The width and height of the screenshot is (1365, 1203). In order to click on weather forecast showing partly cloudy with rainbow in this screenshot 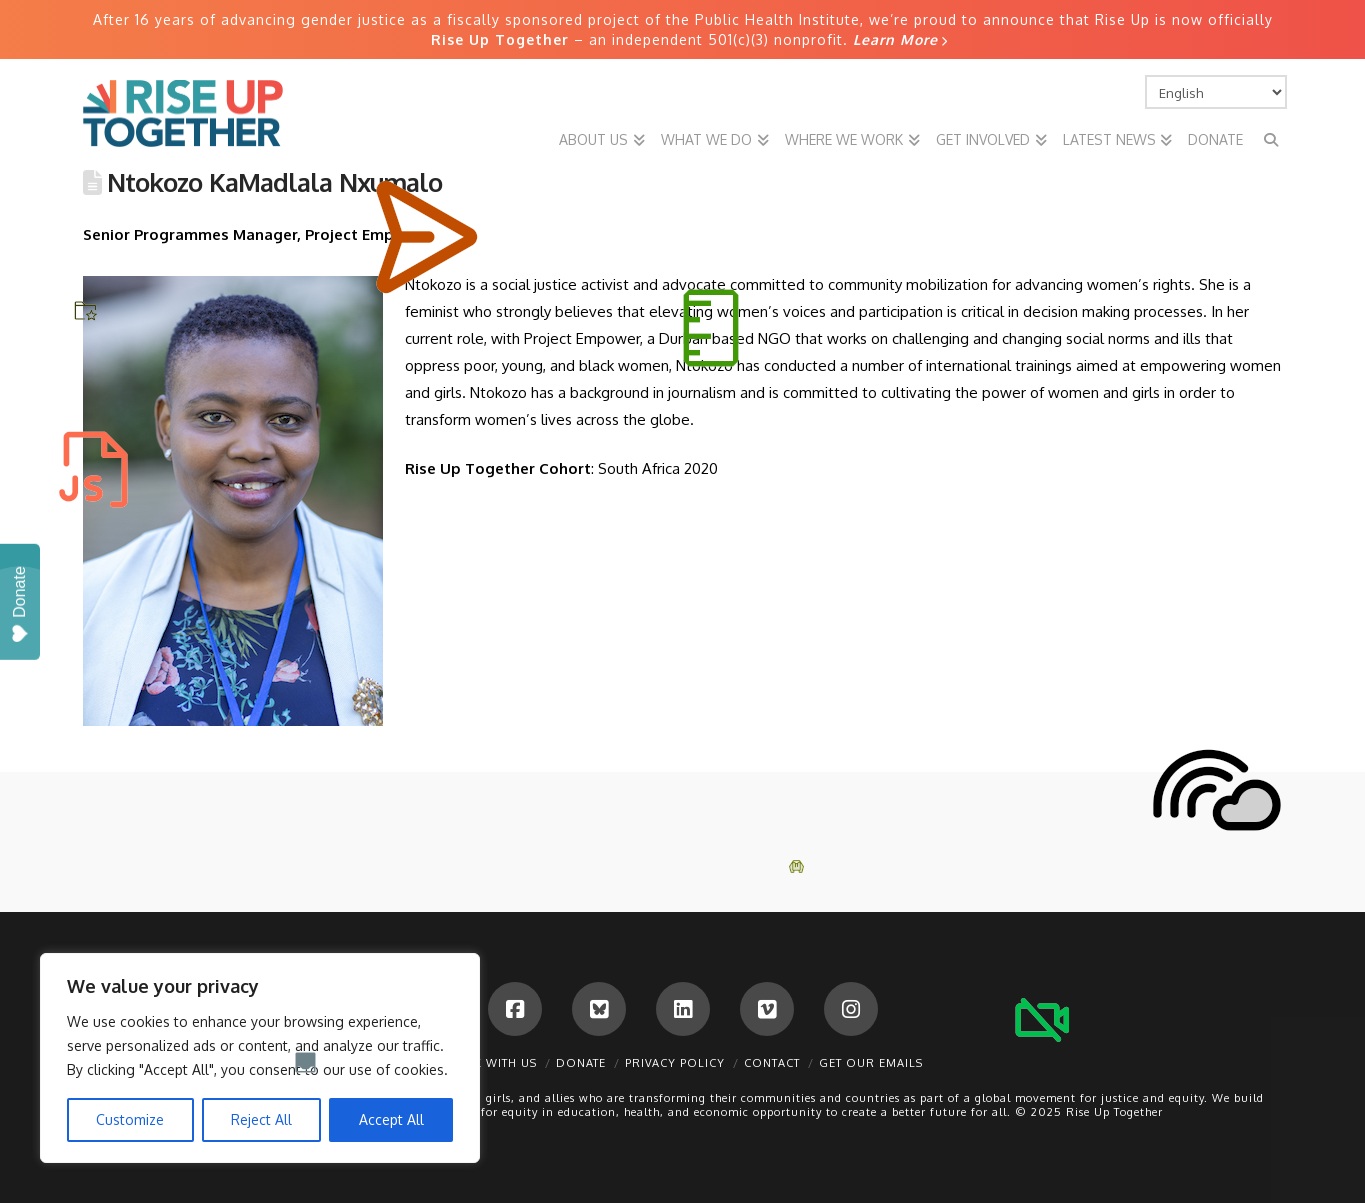, I will do `click(1217, 788)`.